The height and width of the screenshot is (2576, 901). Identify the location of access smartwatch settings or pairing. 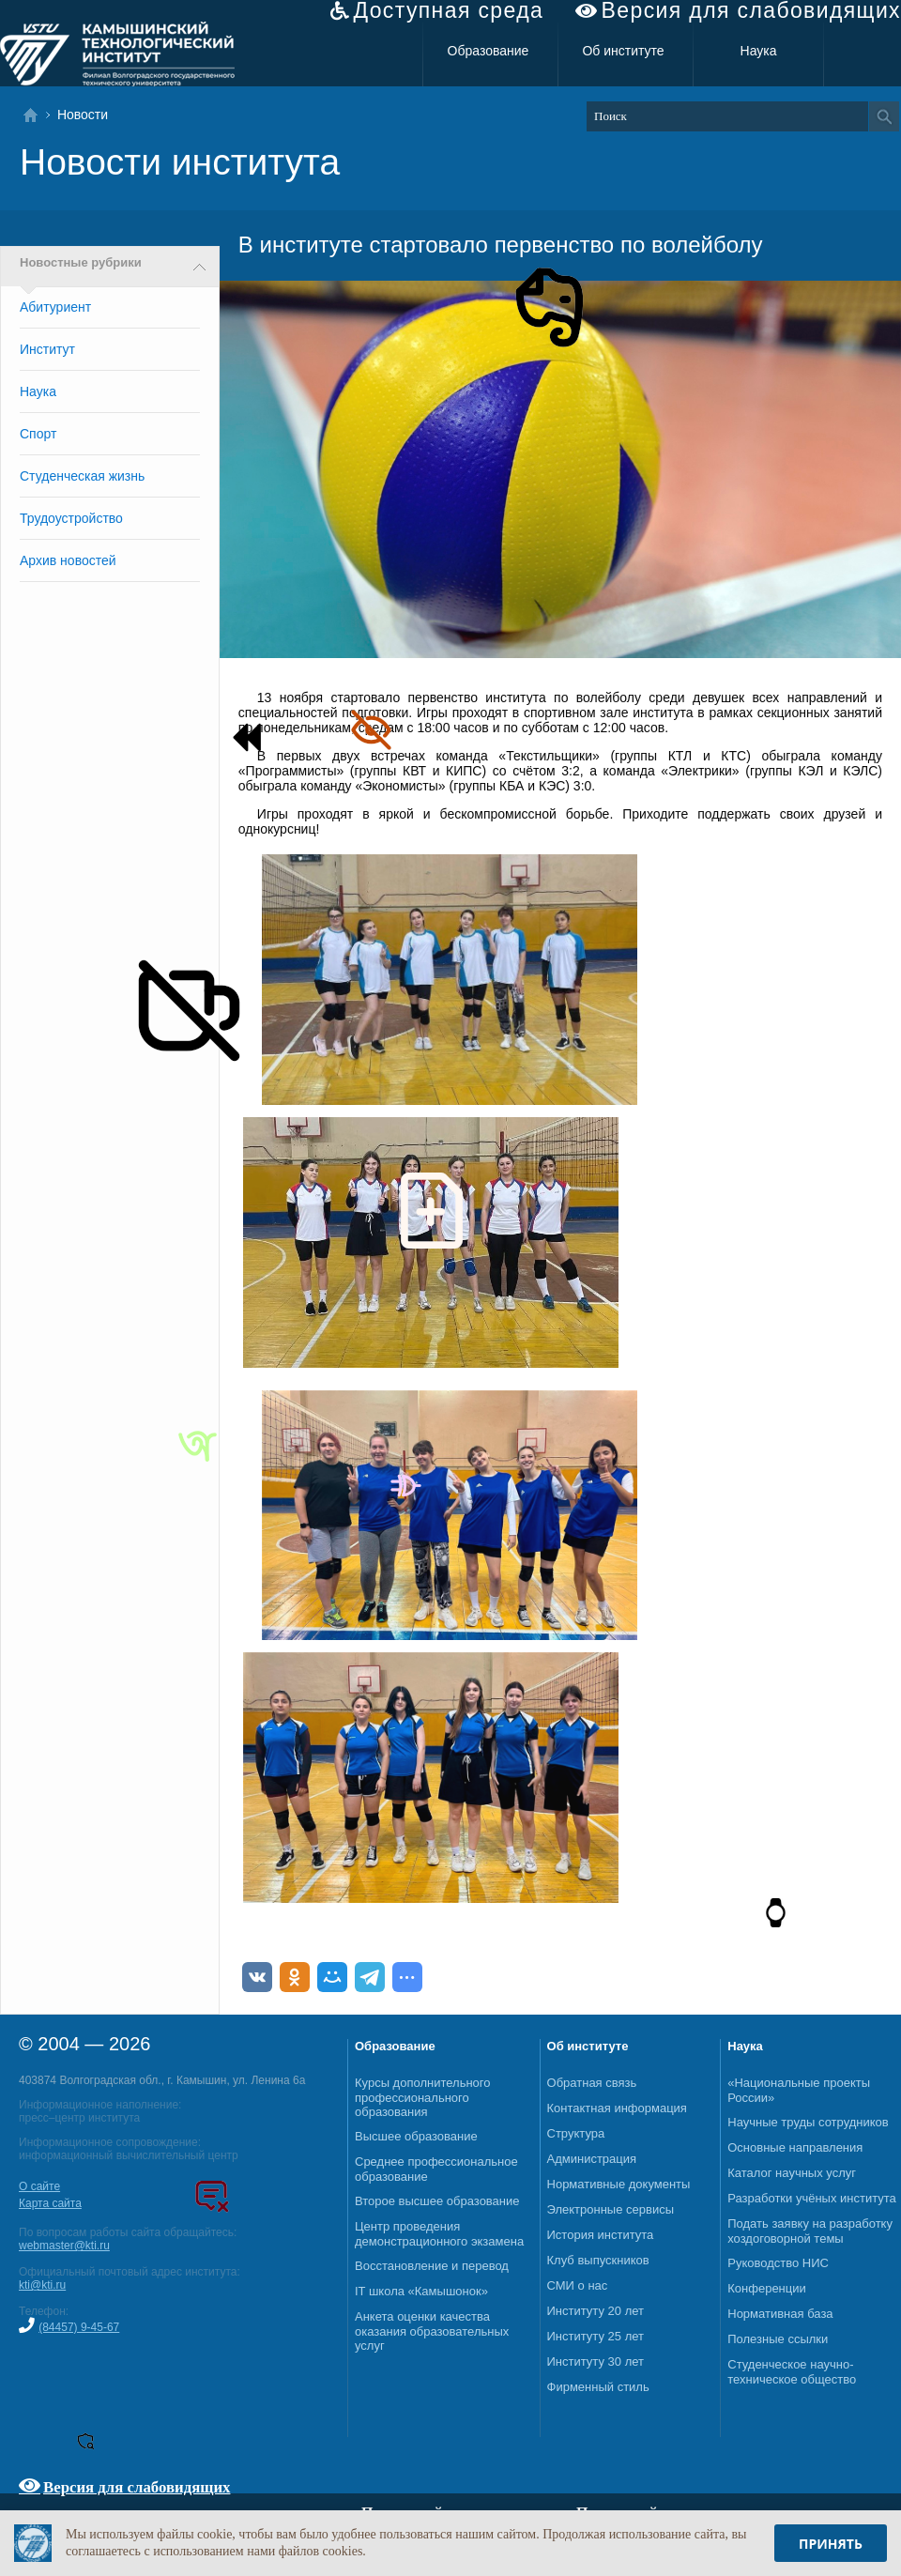
(775, 1912).